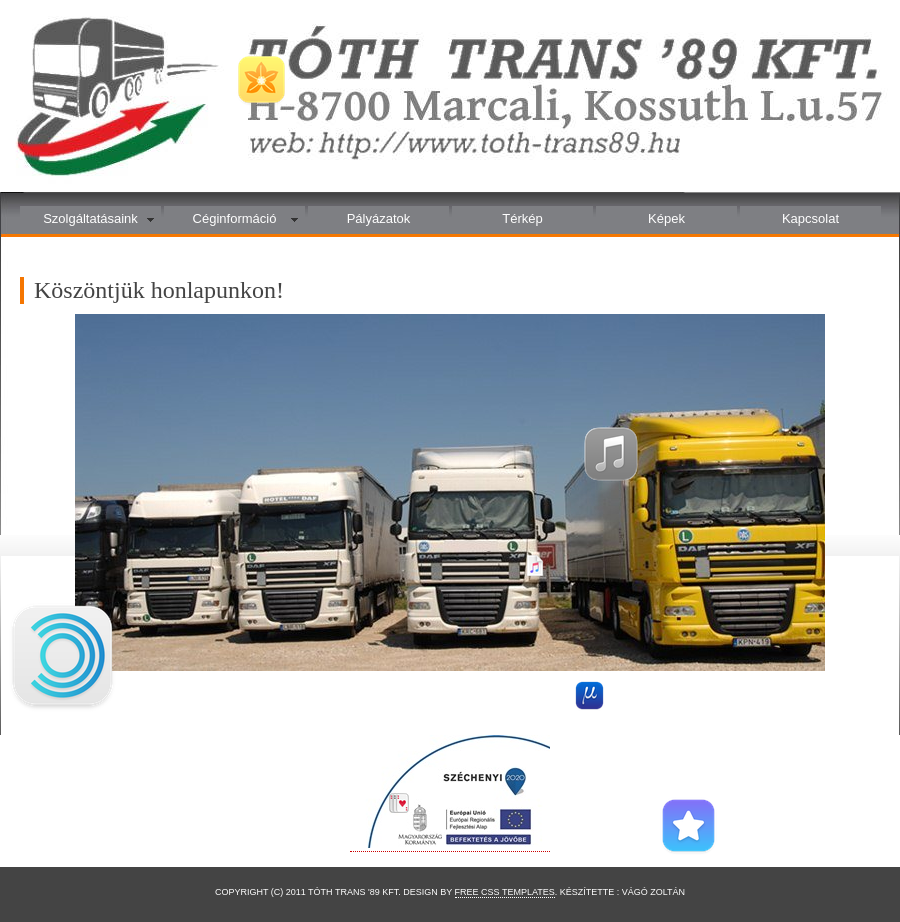  Describe the element at coordinates (611, 454) in the screenshot. I see `open the Music app` at that location.